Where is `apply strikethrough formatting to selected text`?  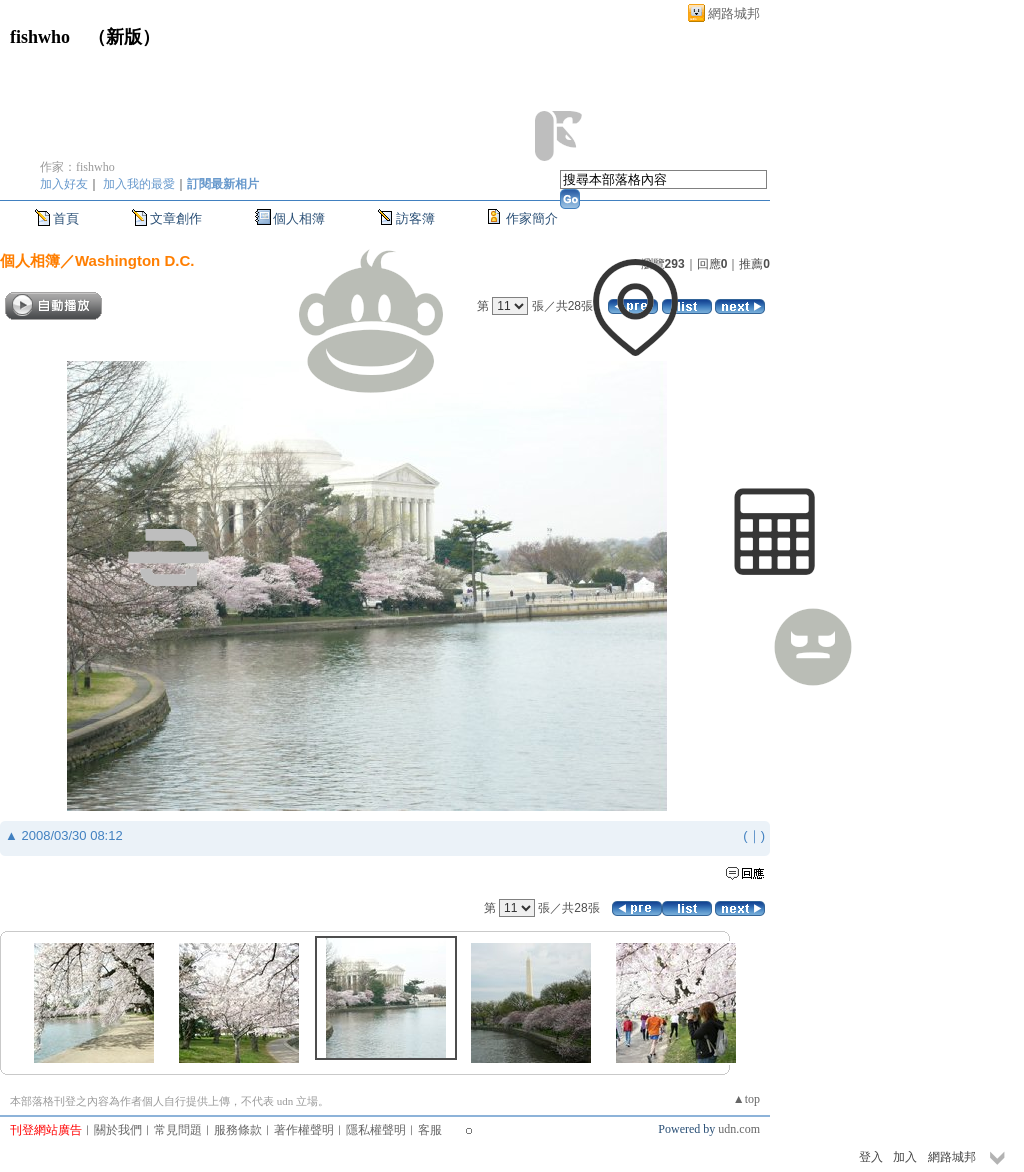 apply strikethrough formatting to selected text is located at coordinates (168, 557).